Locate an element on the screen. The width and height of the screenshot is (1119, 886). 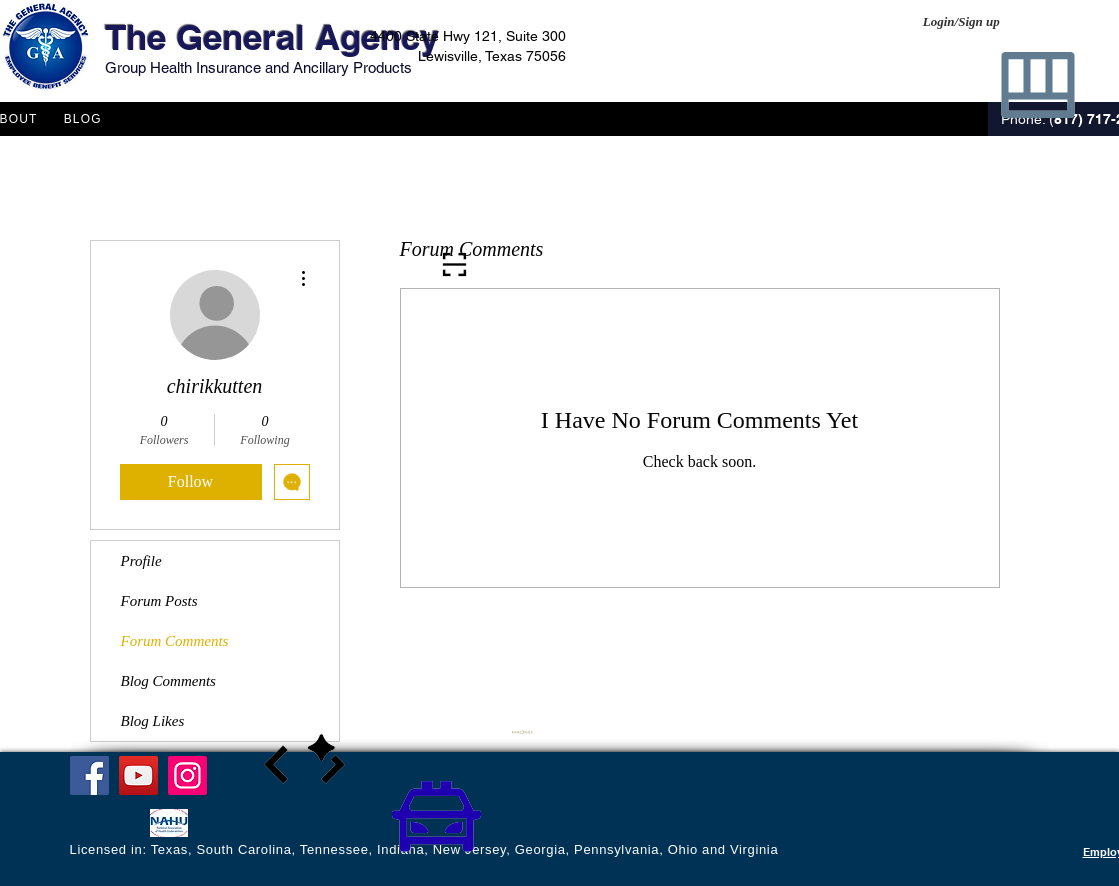
scan a QR code is located at coordinates (454, 264).